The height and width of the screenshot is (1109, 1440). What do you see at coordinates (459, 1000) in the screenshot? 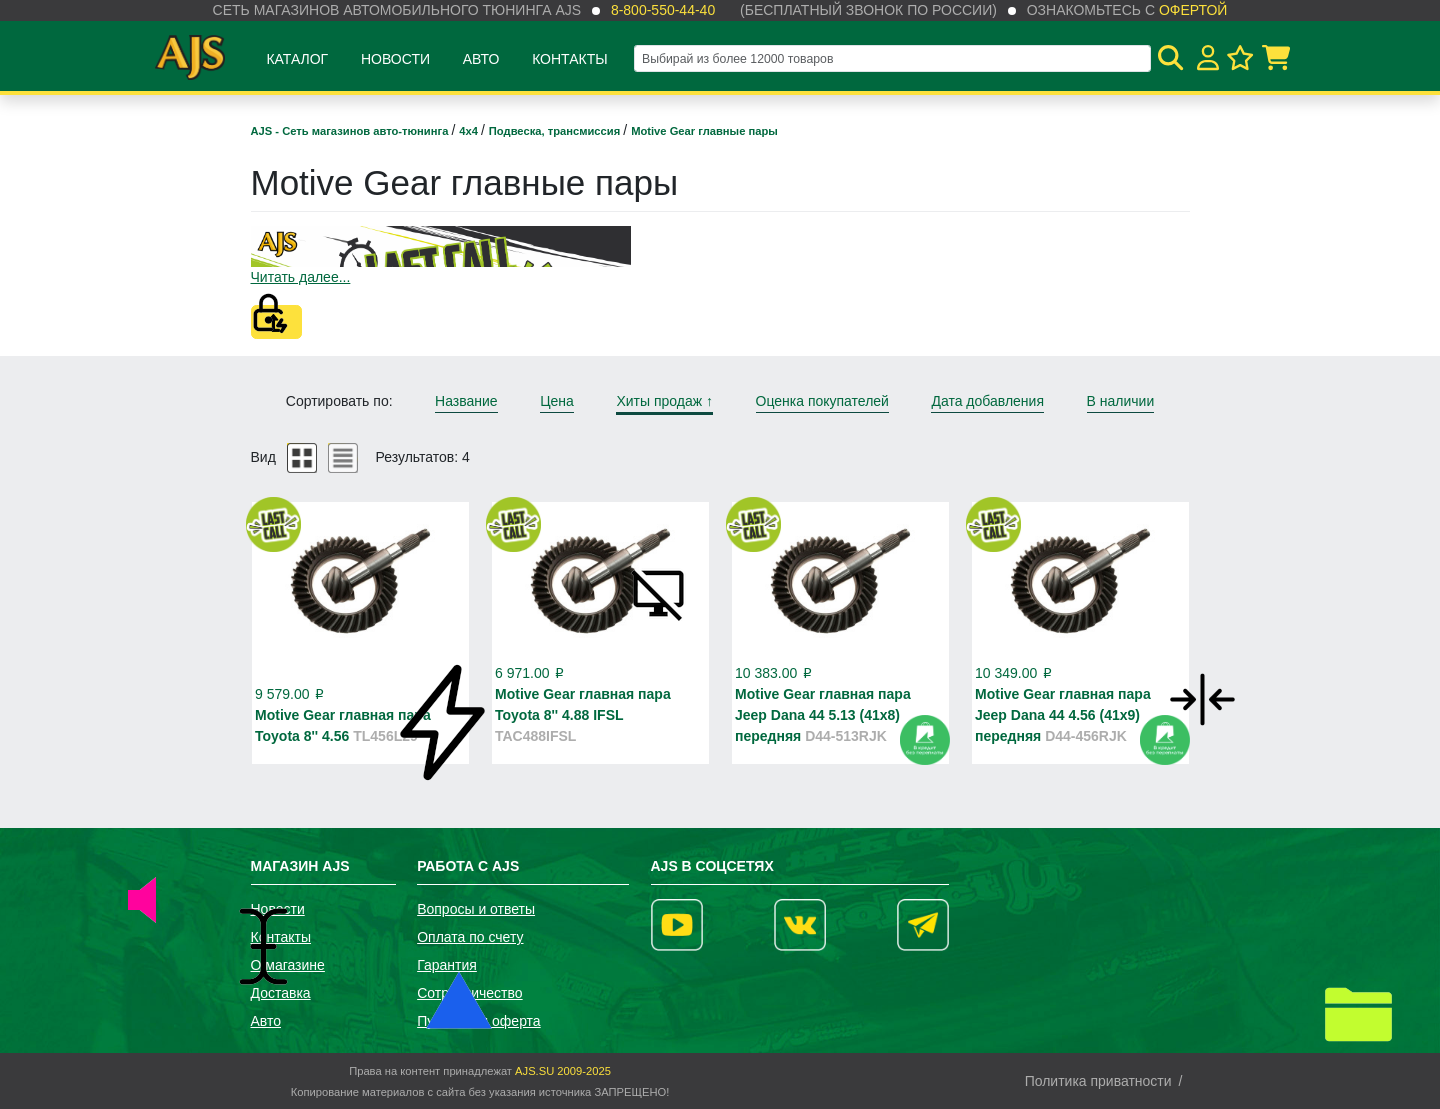
I see `vercel platform logo` at bounding box center [459, 1000].